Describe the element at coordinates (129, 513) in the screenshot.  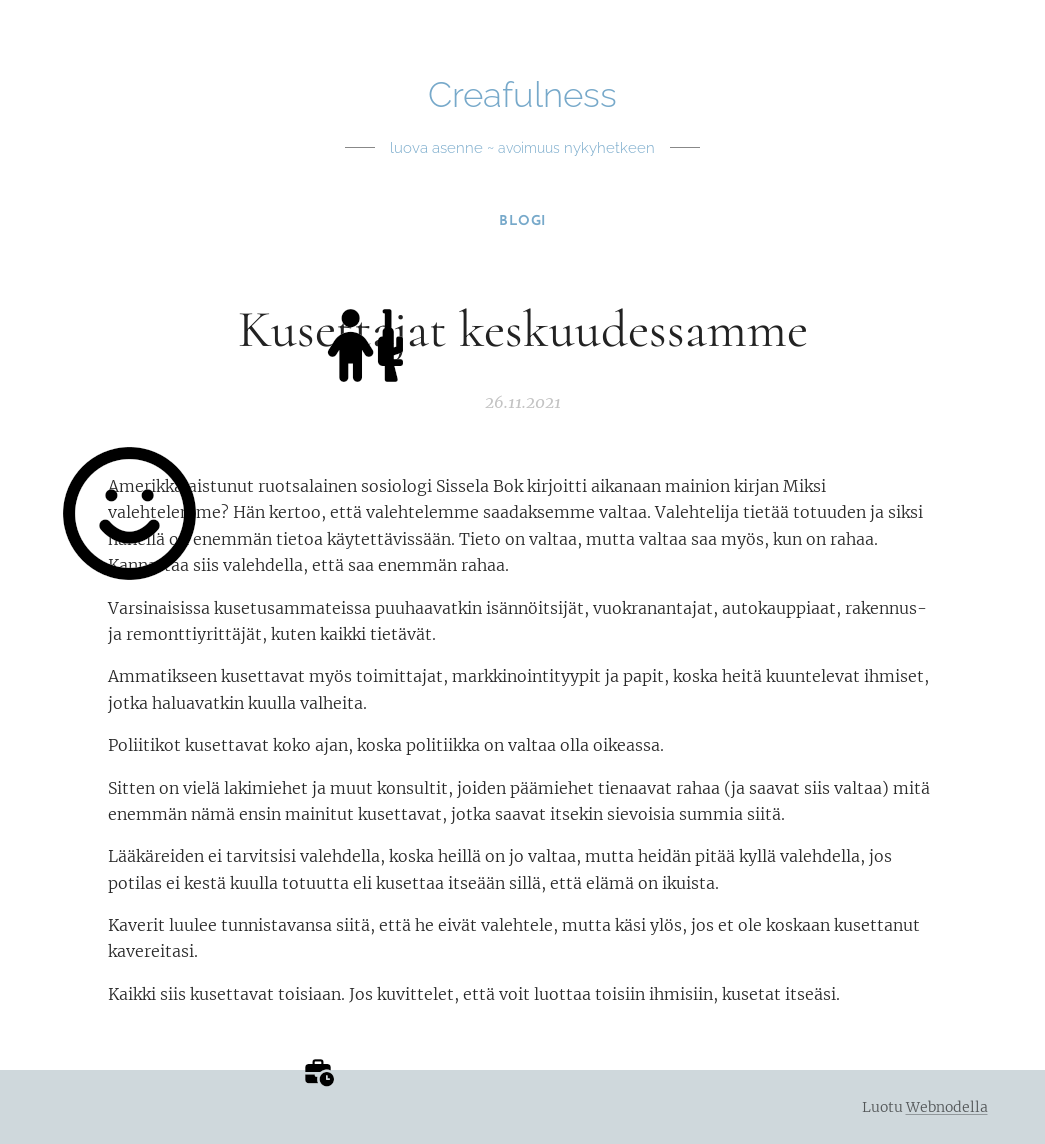
I see `add an emoji or reaction` at that location.